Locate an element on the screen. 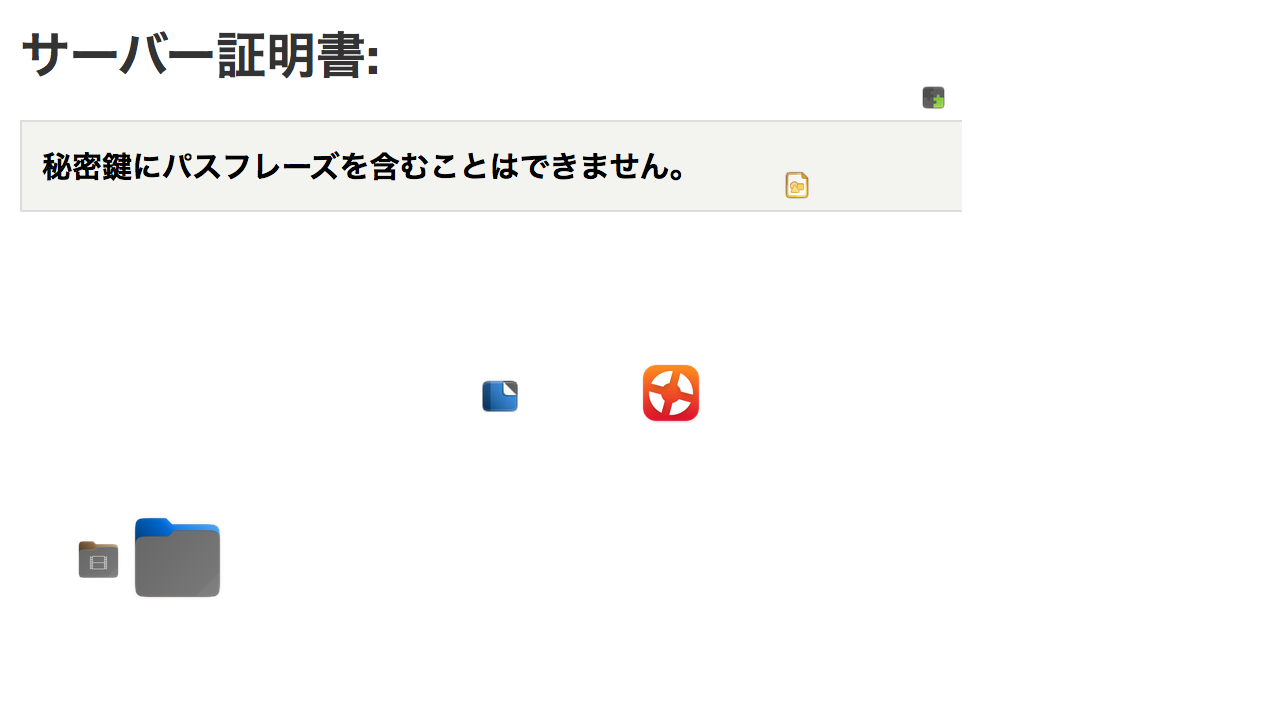 This screenshot has width=1280, height=720. open gnome extensions manager is located at coordinates (933, 97).